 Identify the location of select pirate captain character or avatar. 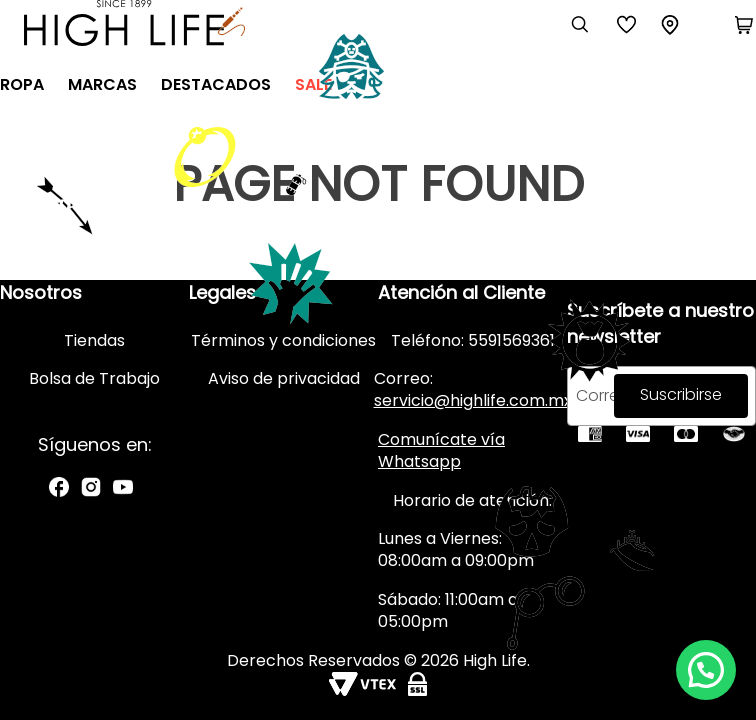
(351, 66).